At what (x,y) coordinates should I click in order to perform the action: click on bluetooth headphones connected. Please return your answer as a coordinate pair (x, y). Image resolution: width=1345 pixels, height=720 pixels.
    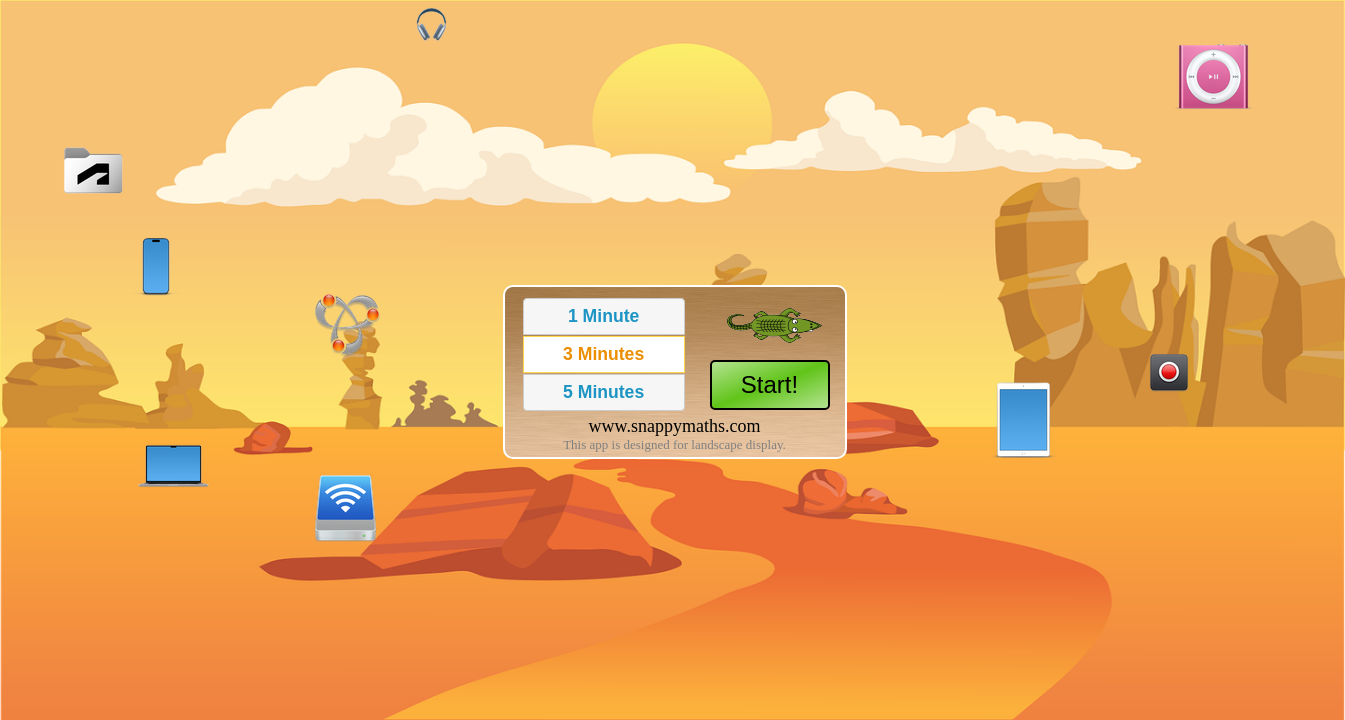
    Looking at the image, I should click on (431, 24).